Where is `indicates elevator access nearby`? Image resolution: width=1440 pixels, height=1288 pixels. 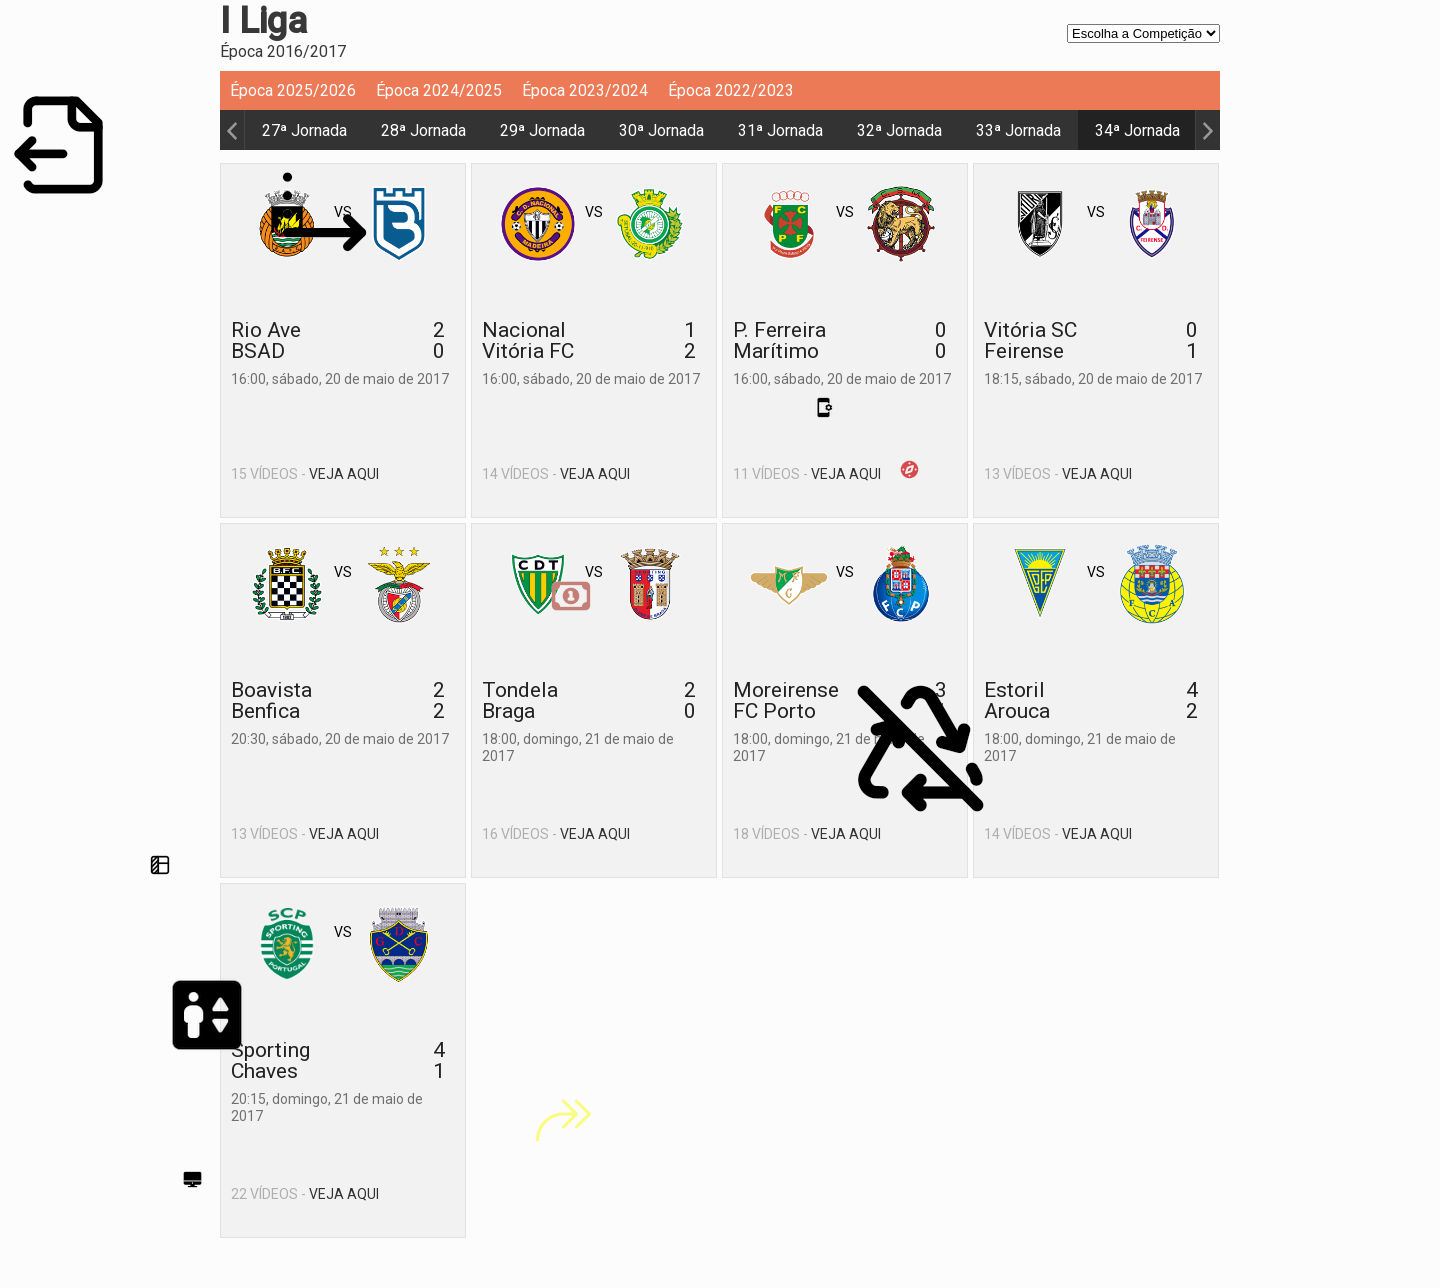
indicates elevator access nearby is located at coordinates (207, 1015).